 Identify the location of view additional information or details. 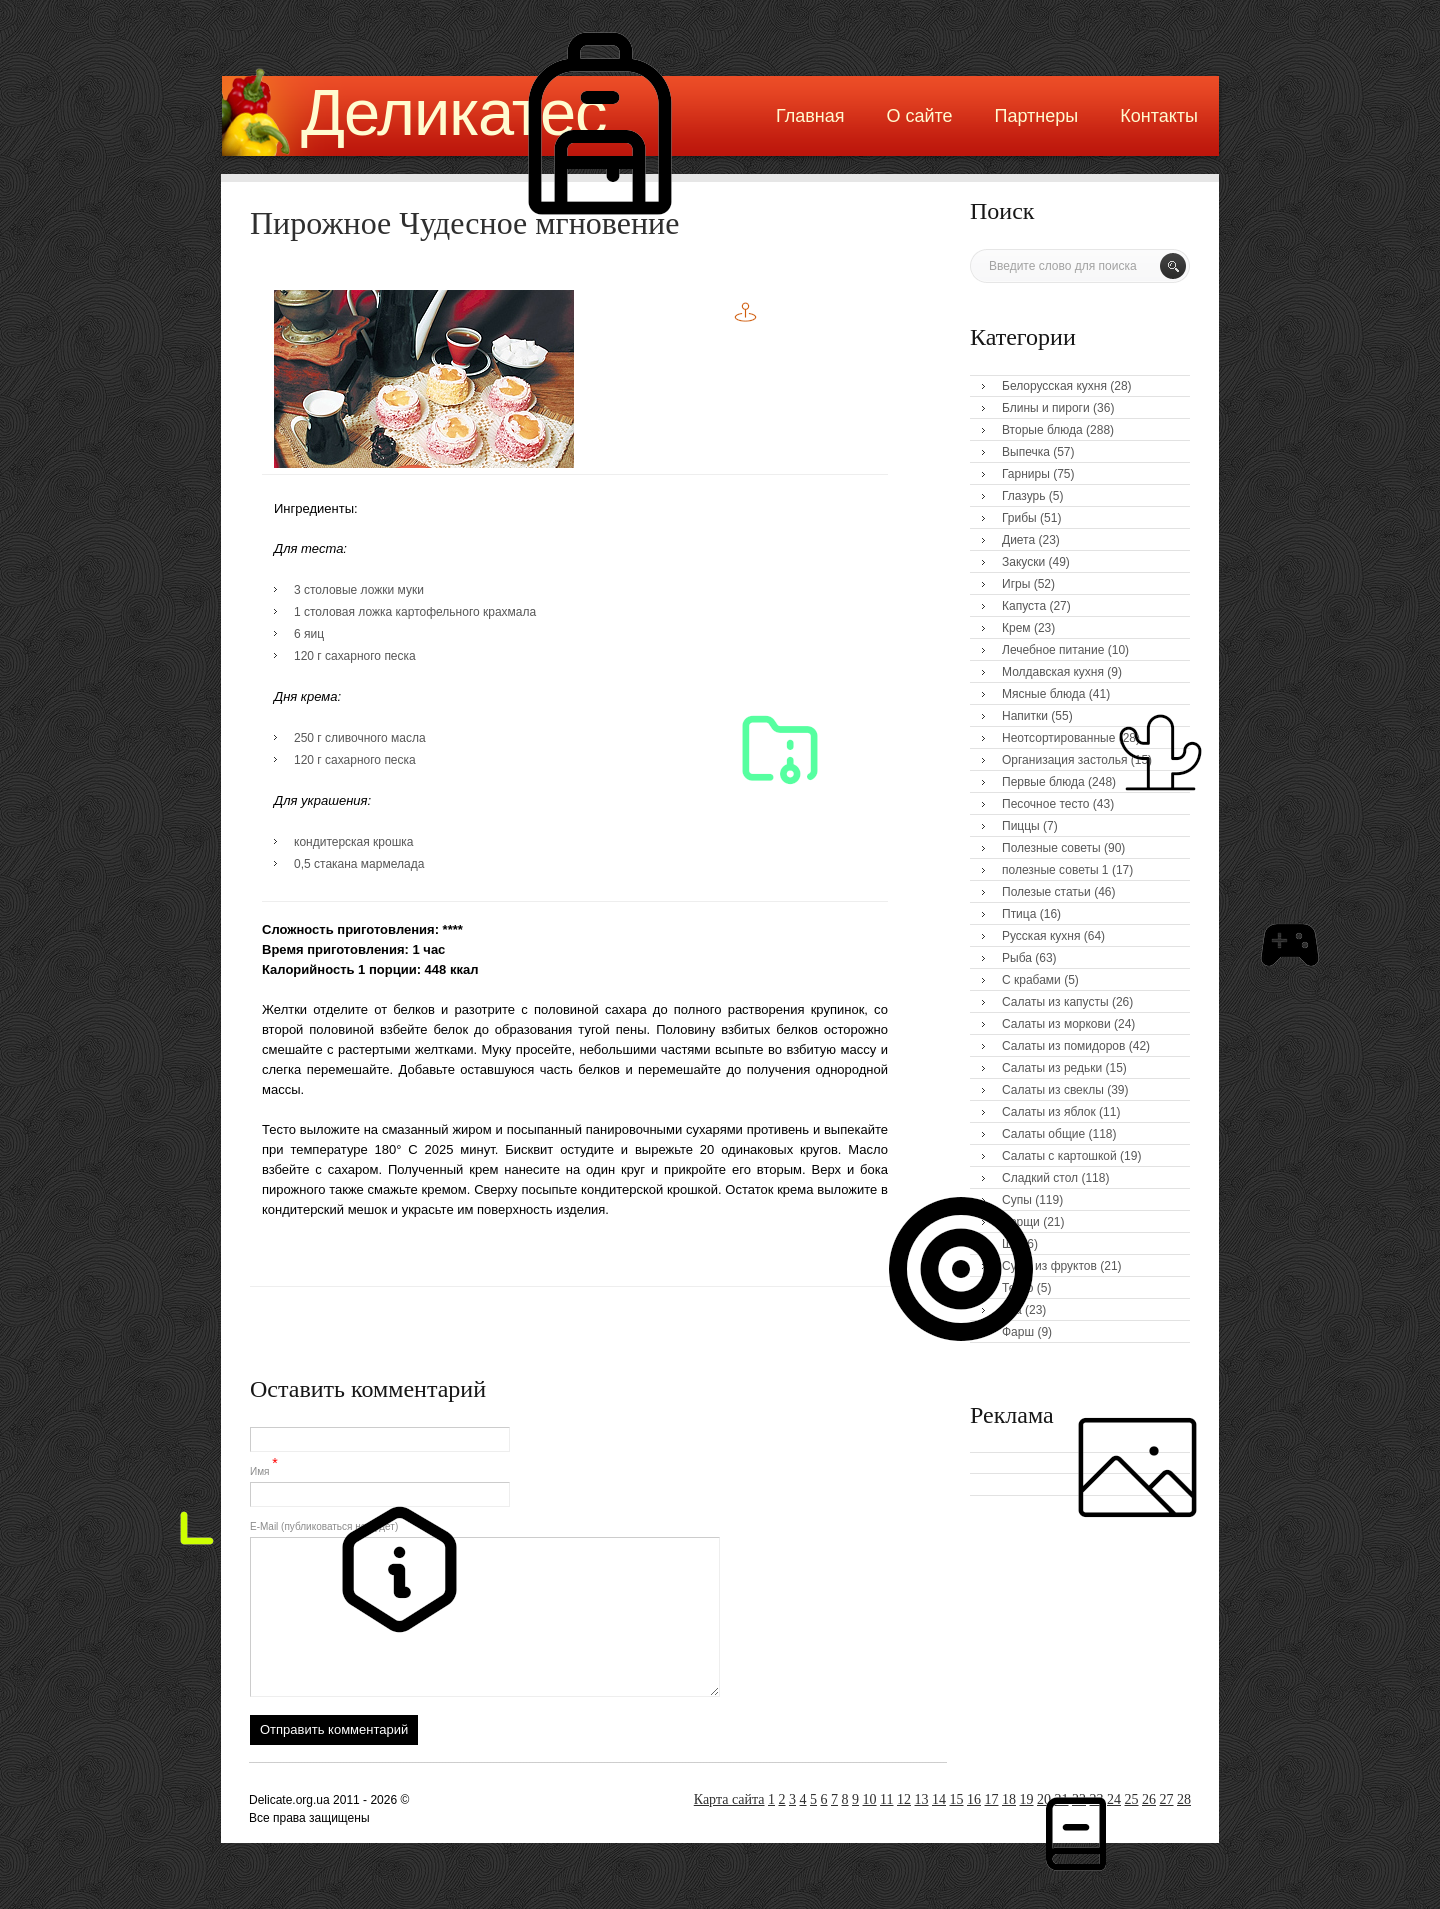
(399, 1569).